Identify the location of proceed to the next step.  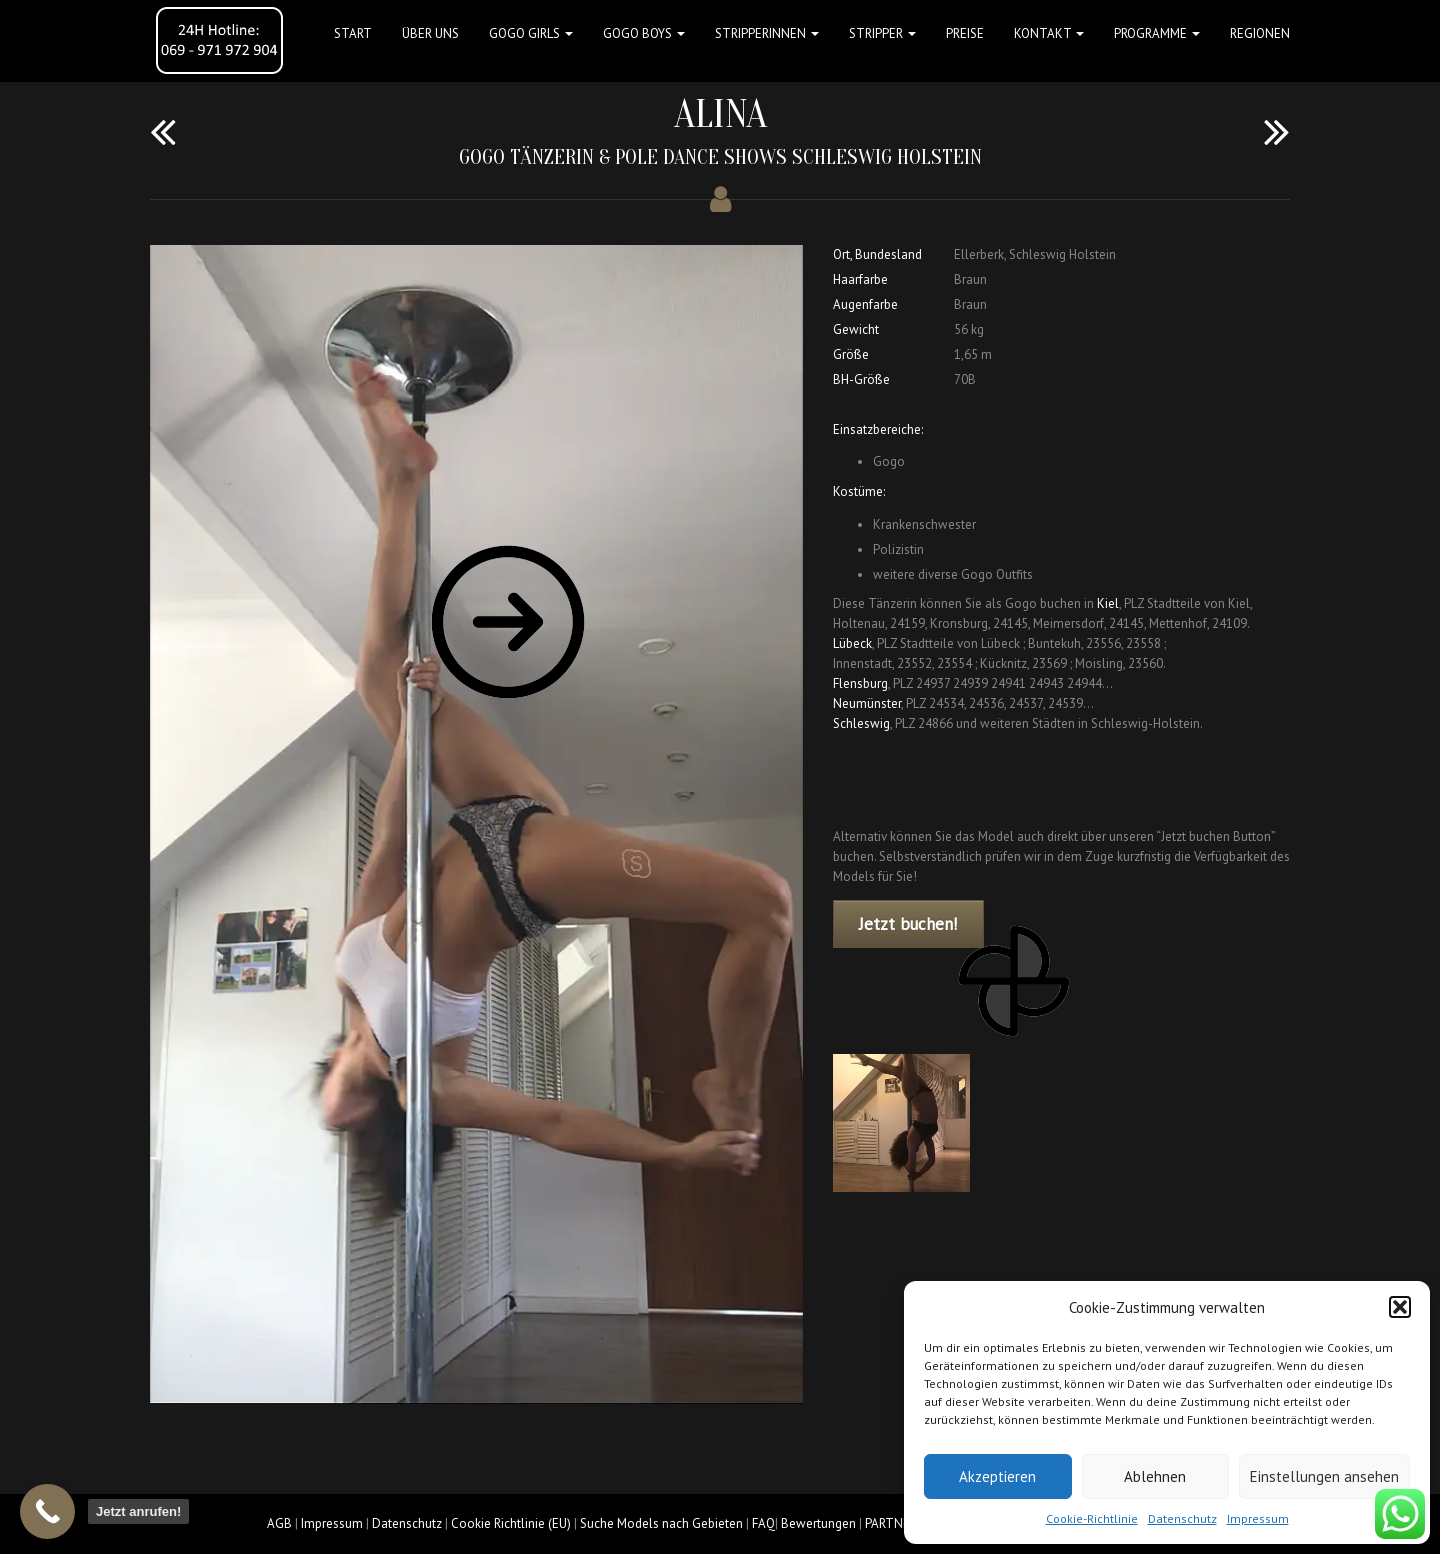
(508, 622).